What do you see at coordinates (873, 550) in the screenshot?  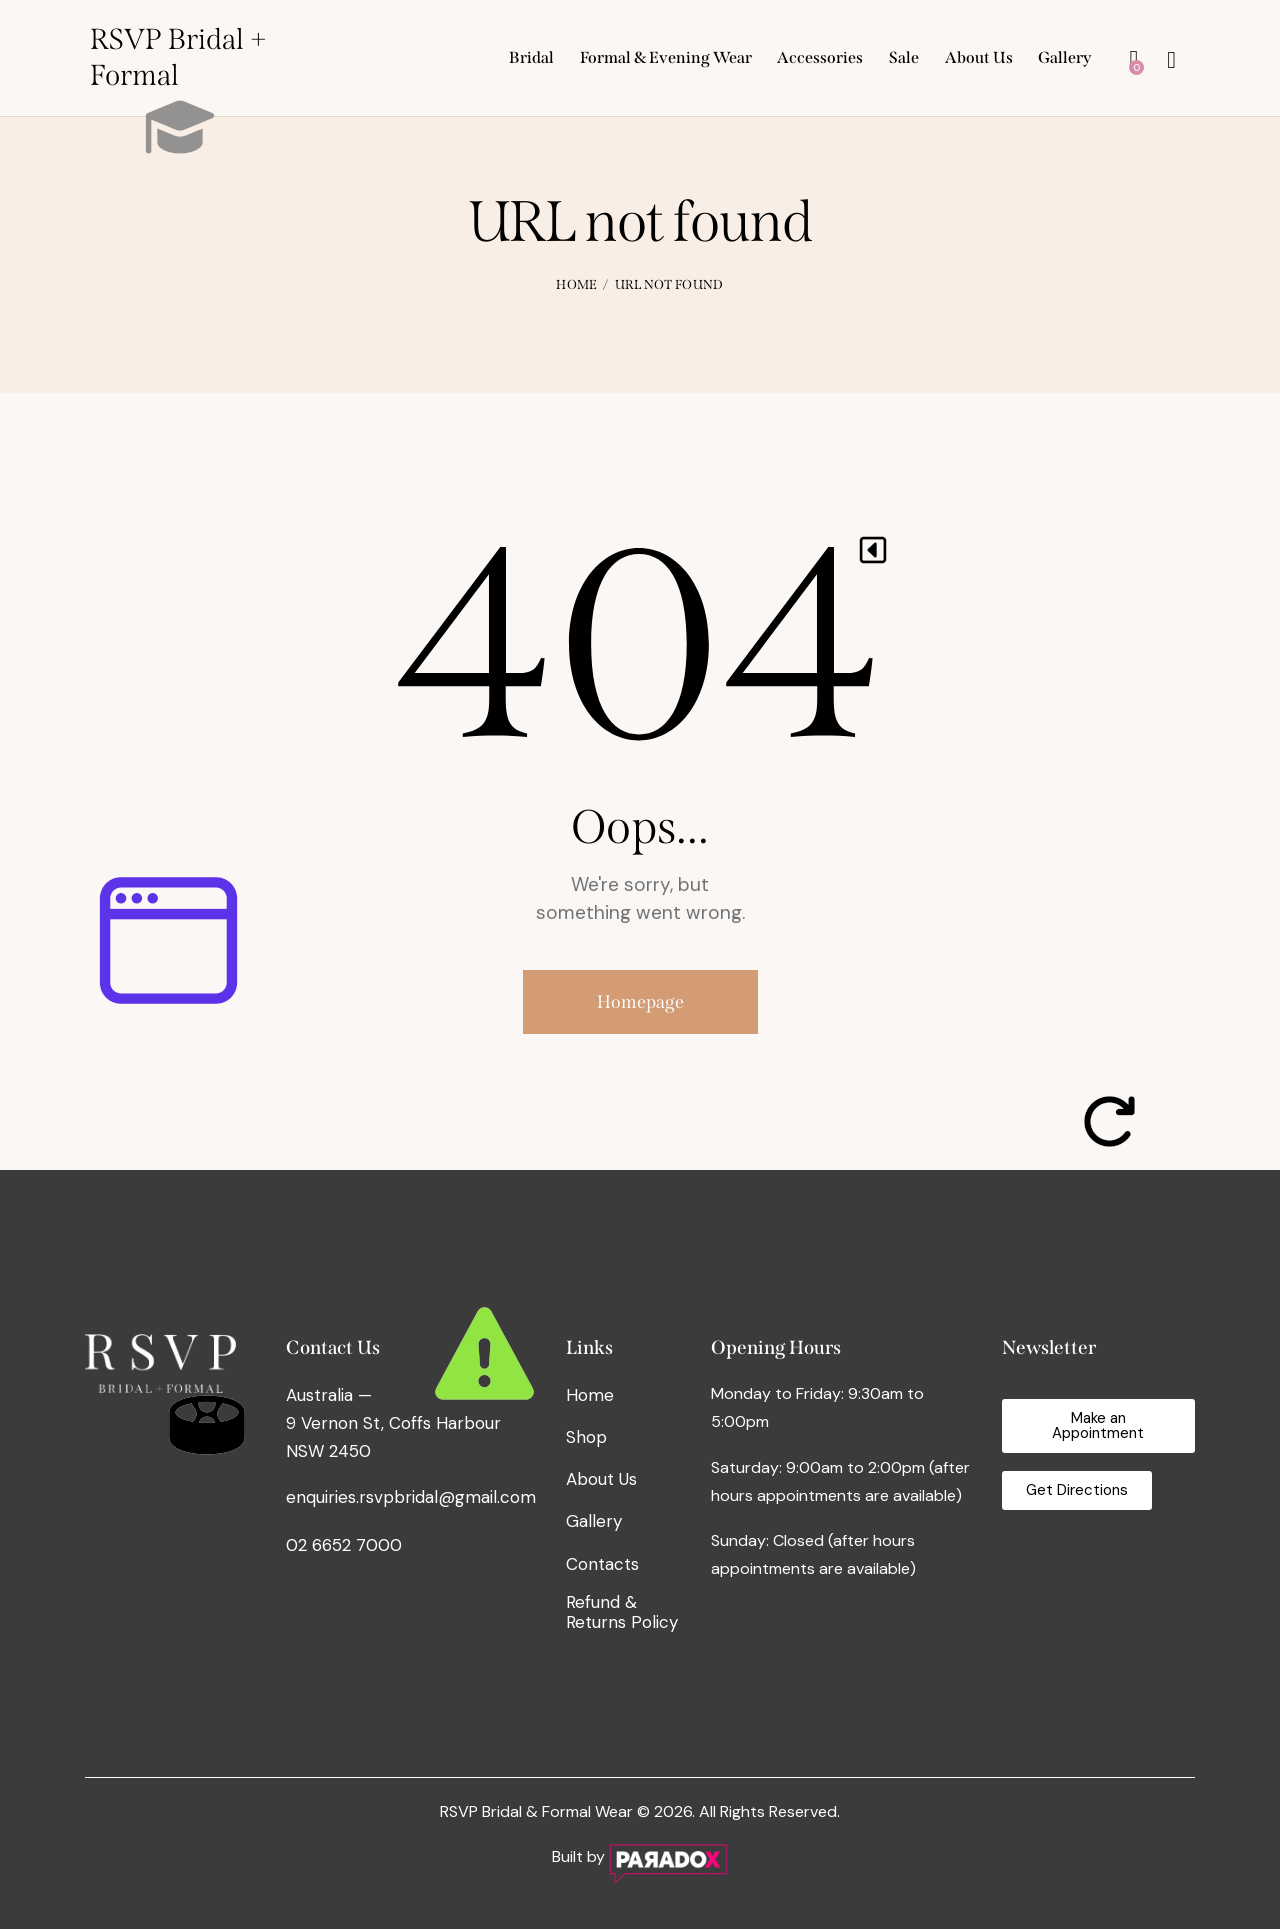 I see `navigate to the previous item or screen` at bounding box center [873, 550].